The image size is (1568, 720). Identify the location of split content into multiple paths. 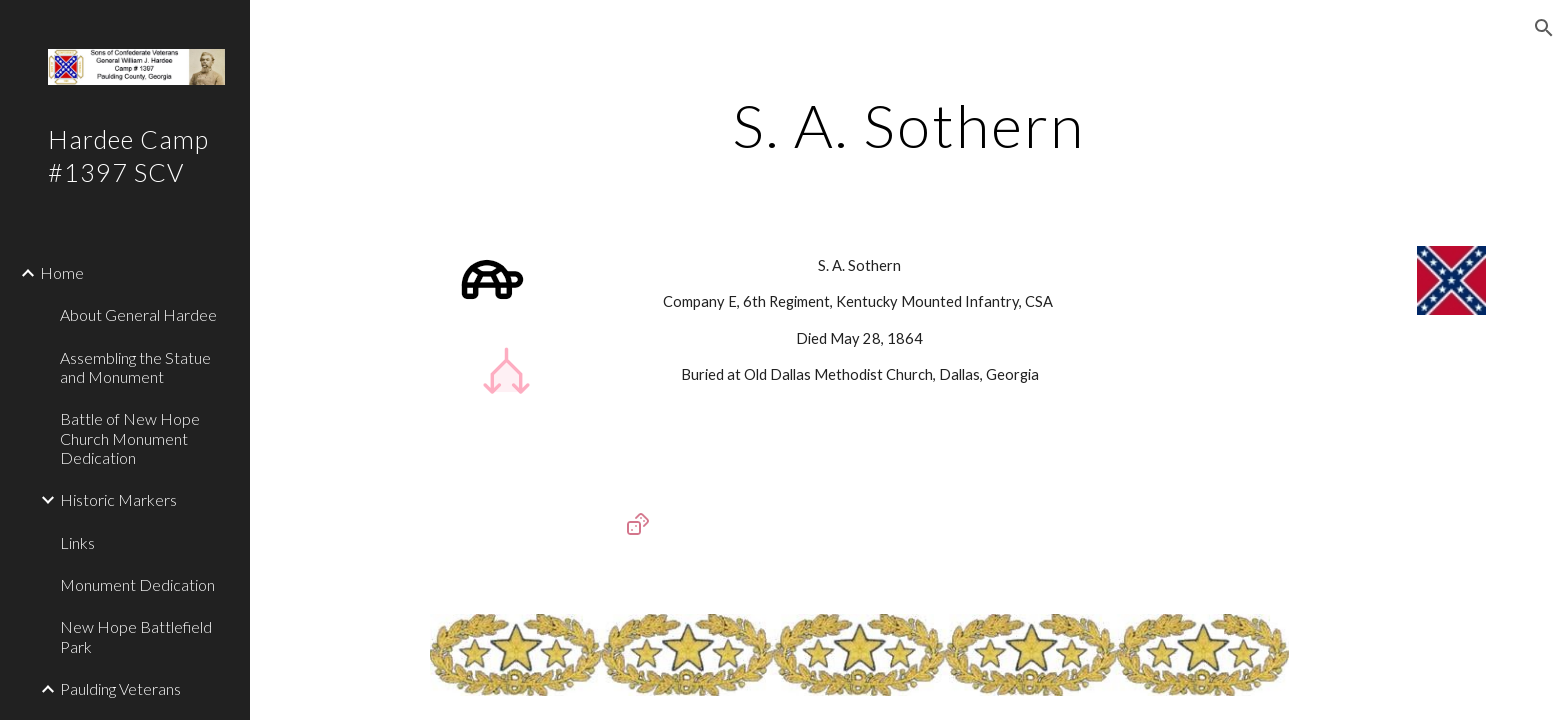
(506, 372).